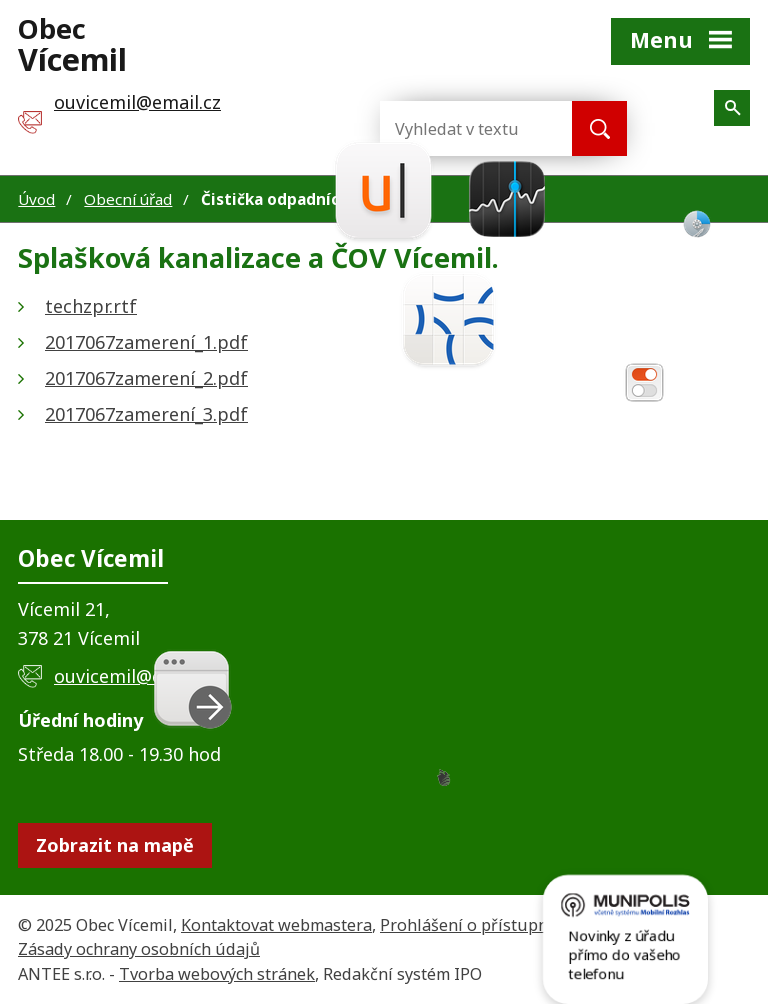 The height and width of the screenshot is (1004, 768). I want to click on run or execute the current application, so click(191, 688).